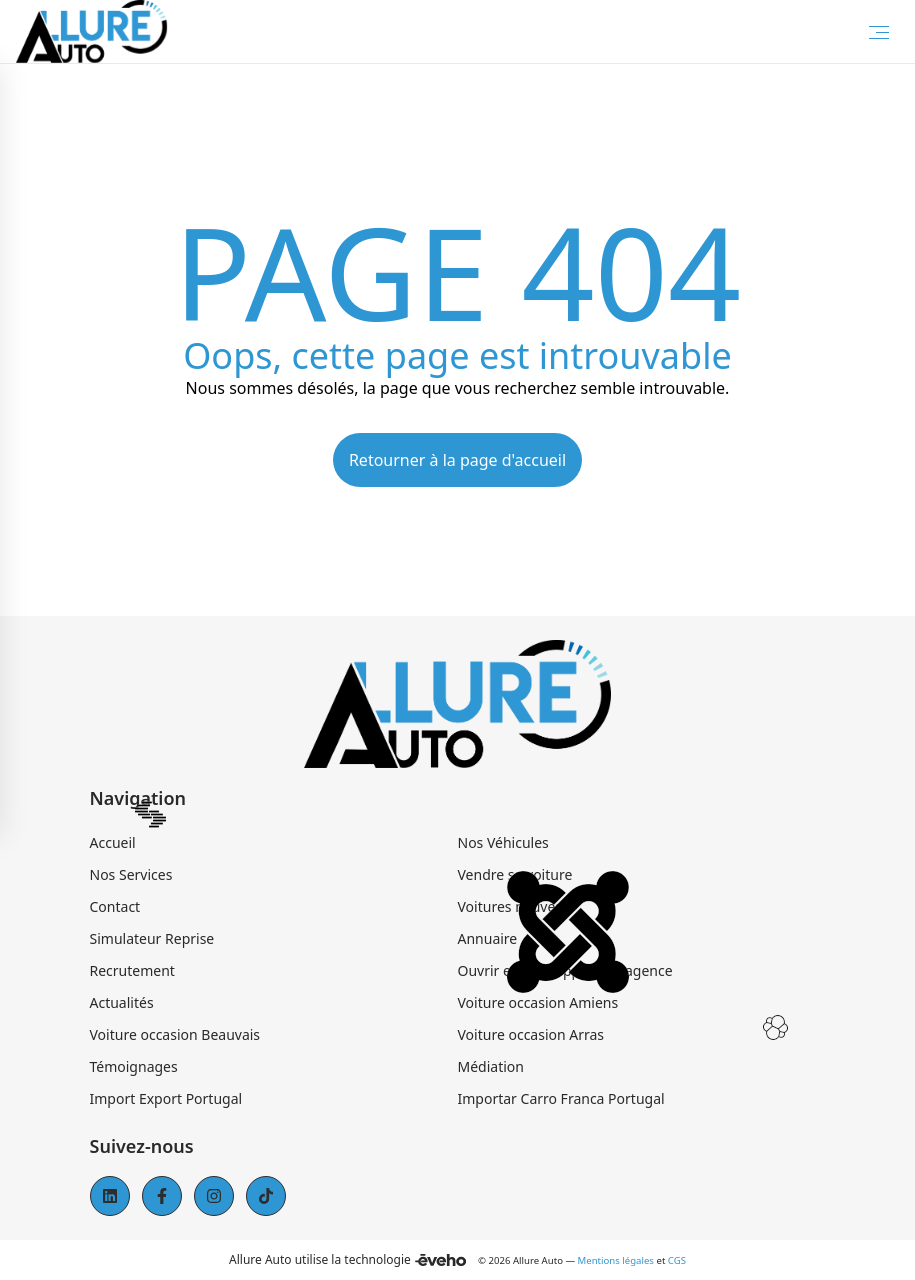 This screenshot has height=1280, width=915. What do you see at coordinates (568, 932) in the screenshot?
I see `Joomla content management system logo` at bounding box center [568, 932].